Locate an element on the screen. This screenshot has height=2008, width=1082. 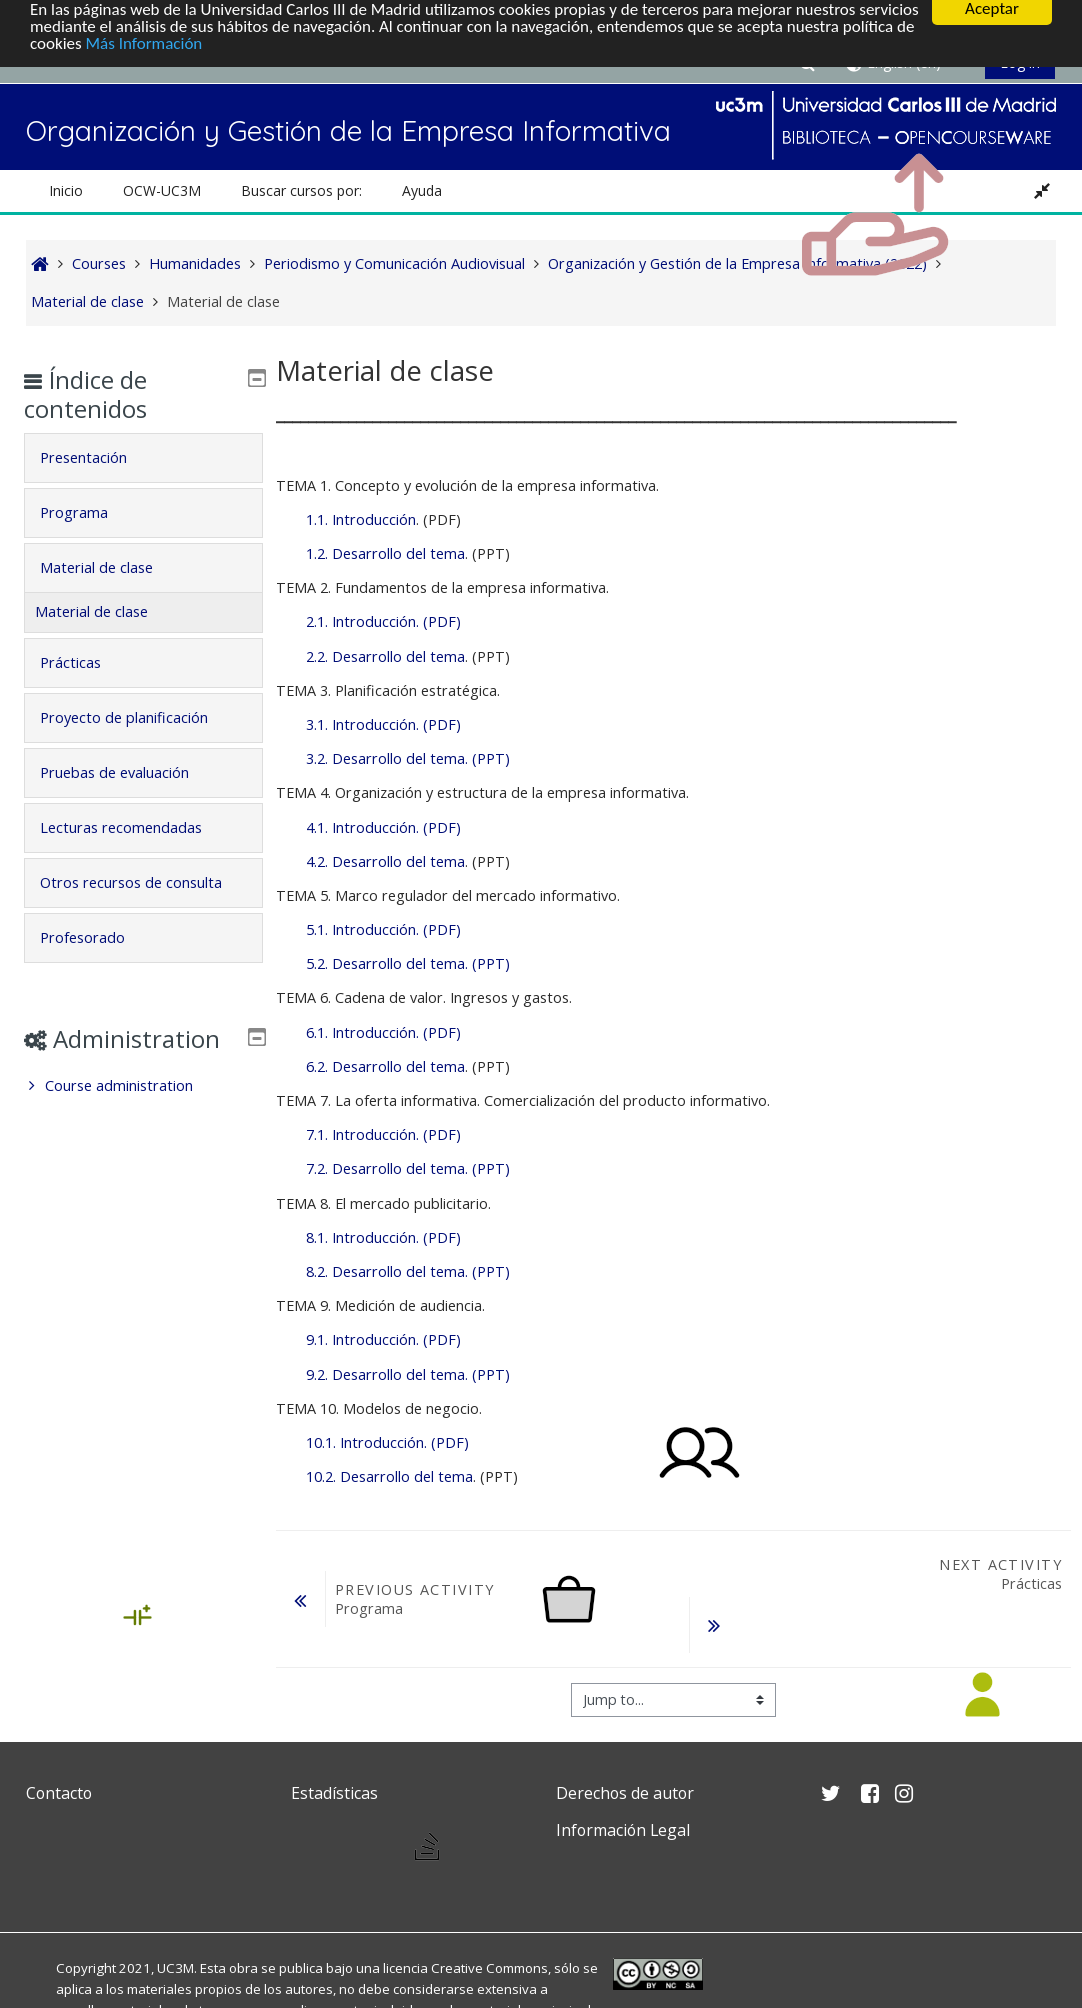
polarized capacitor symbol in circuit diagrams is located at coordinates (137, 1617).